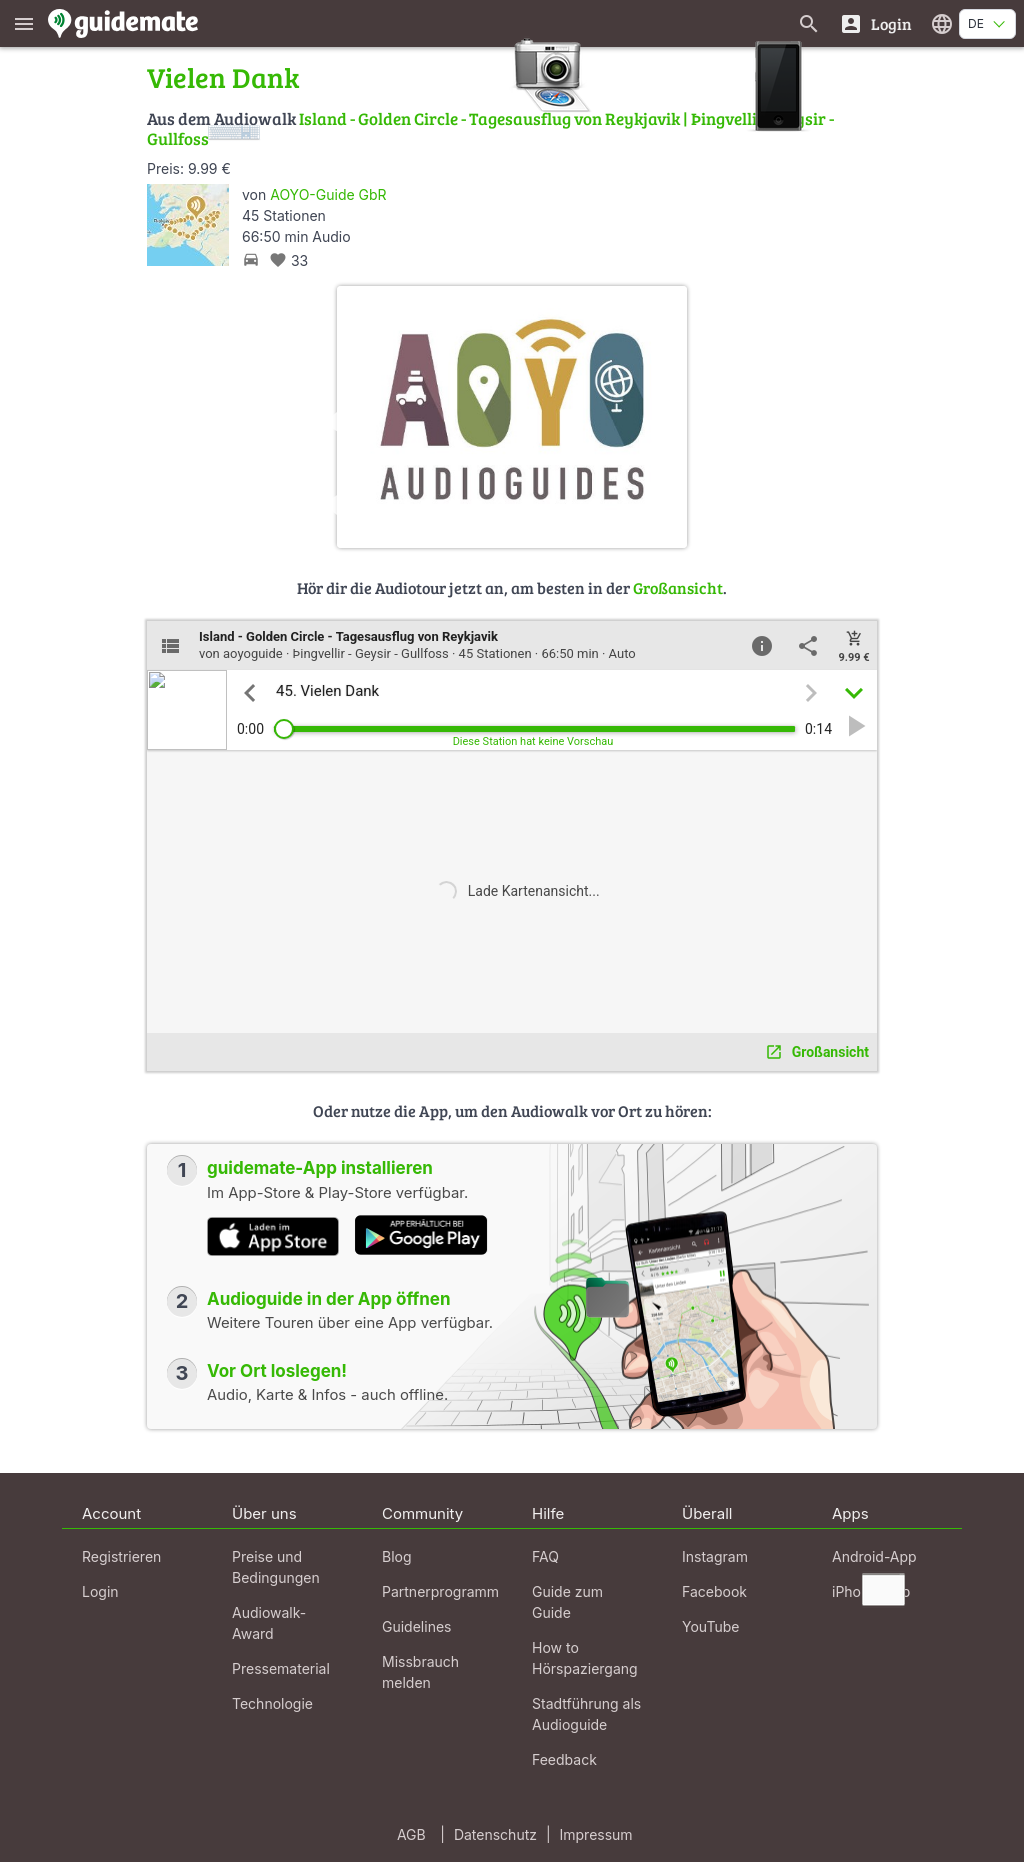  Describe the element at coordinates (315, 463) in the screenshot. I see `placeholder or missing library behavior indicator` at that location.